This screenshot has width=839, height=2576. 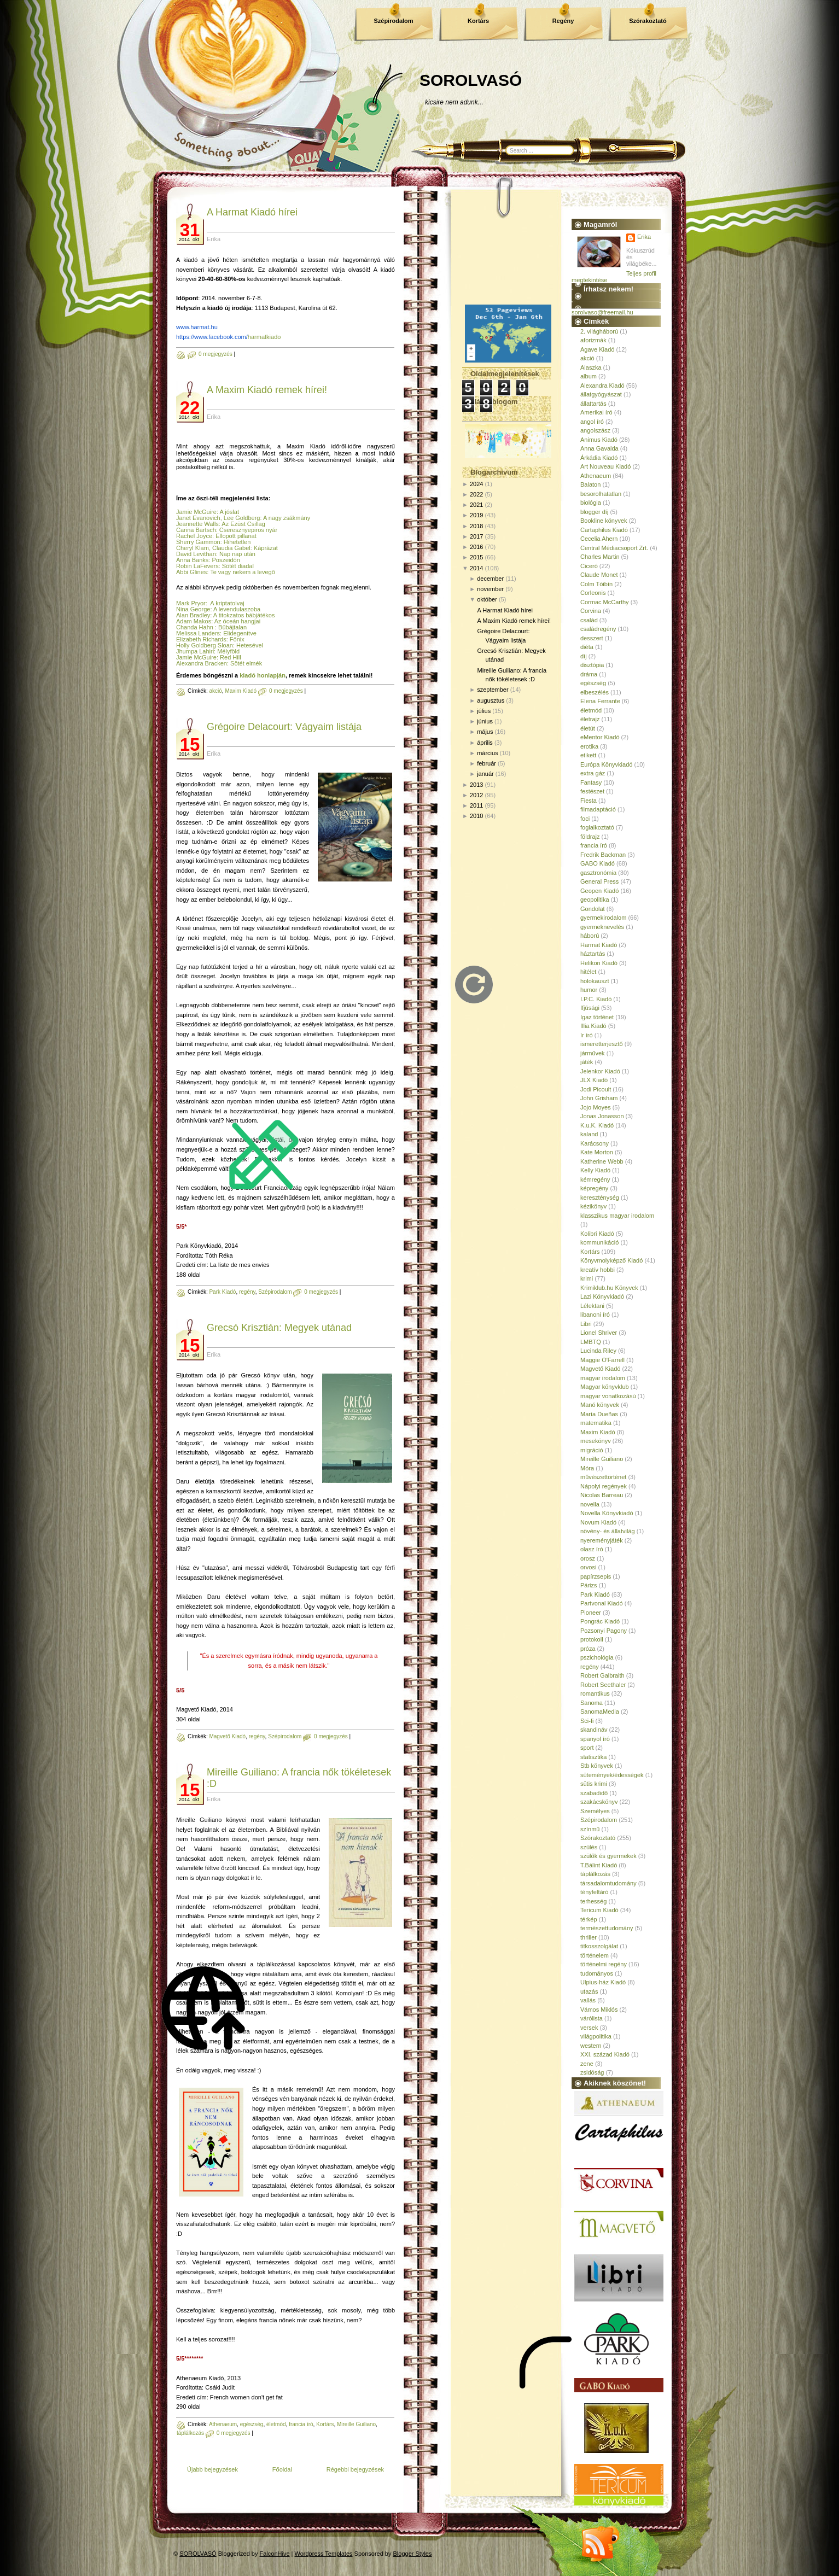 I want to click on refresh or reload content, so click(x=474, y=984).